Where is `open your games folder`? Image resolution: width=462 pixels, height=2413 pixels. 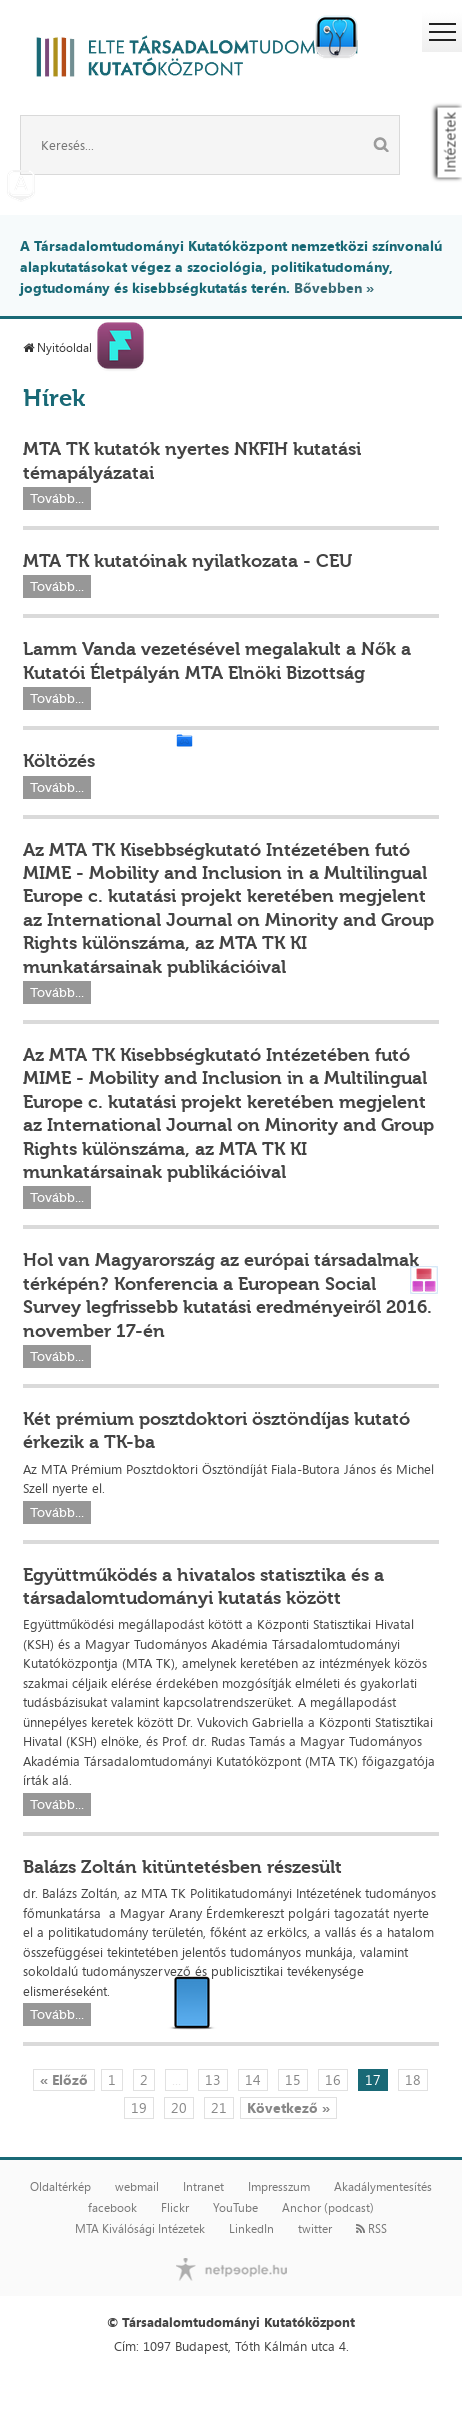
open your games folder is located at coordinates (184, 740).